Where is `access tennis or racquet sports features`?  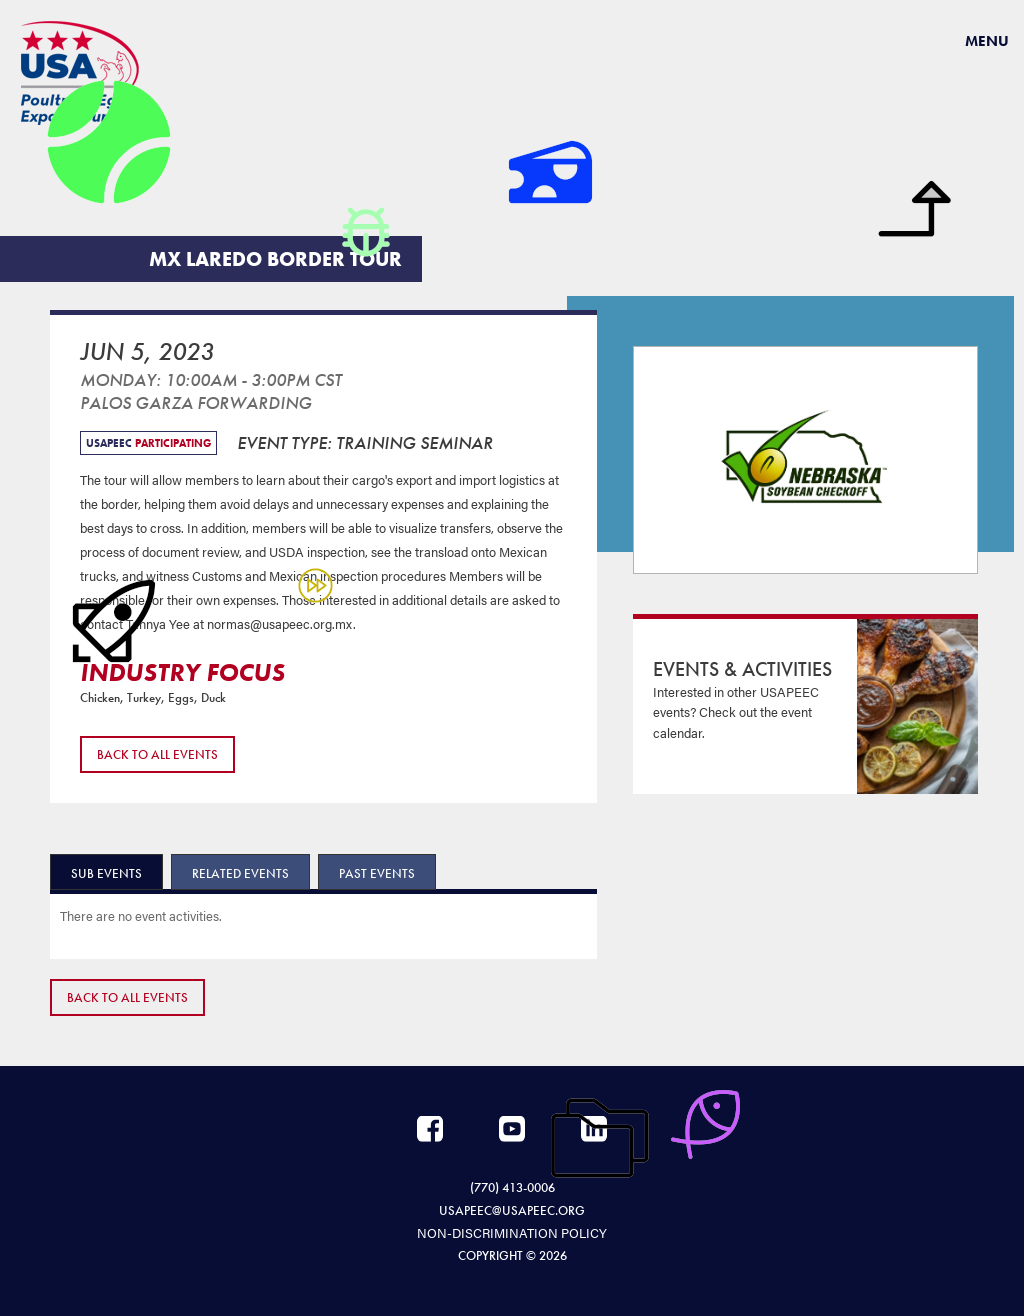 access tennis or racquet sports features is located at coordinates (109, 142).